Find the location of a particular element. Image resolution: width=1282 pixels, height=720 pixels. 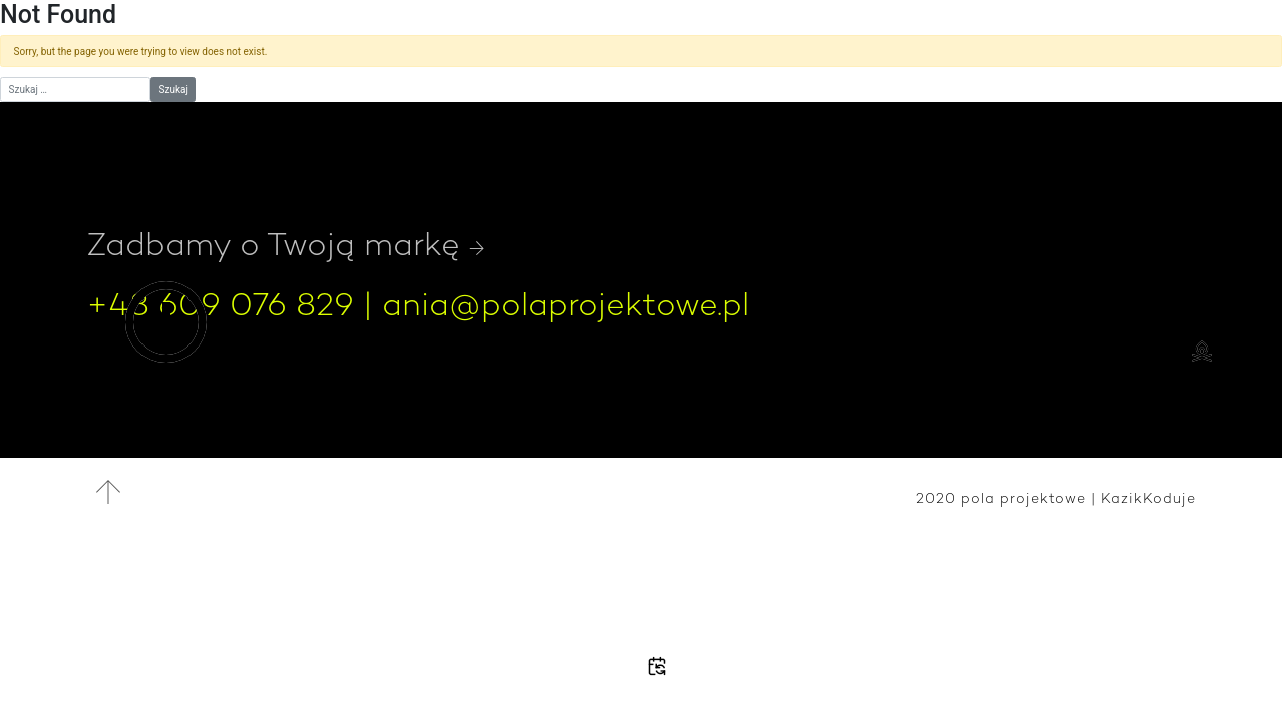

sync calendar with other devices or accounts is located at coordinates (657, 666).